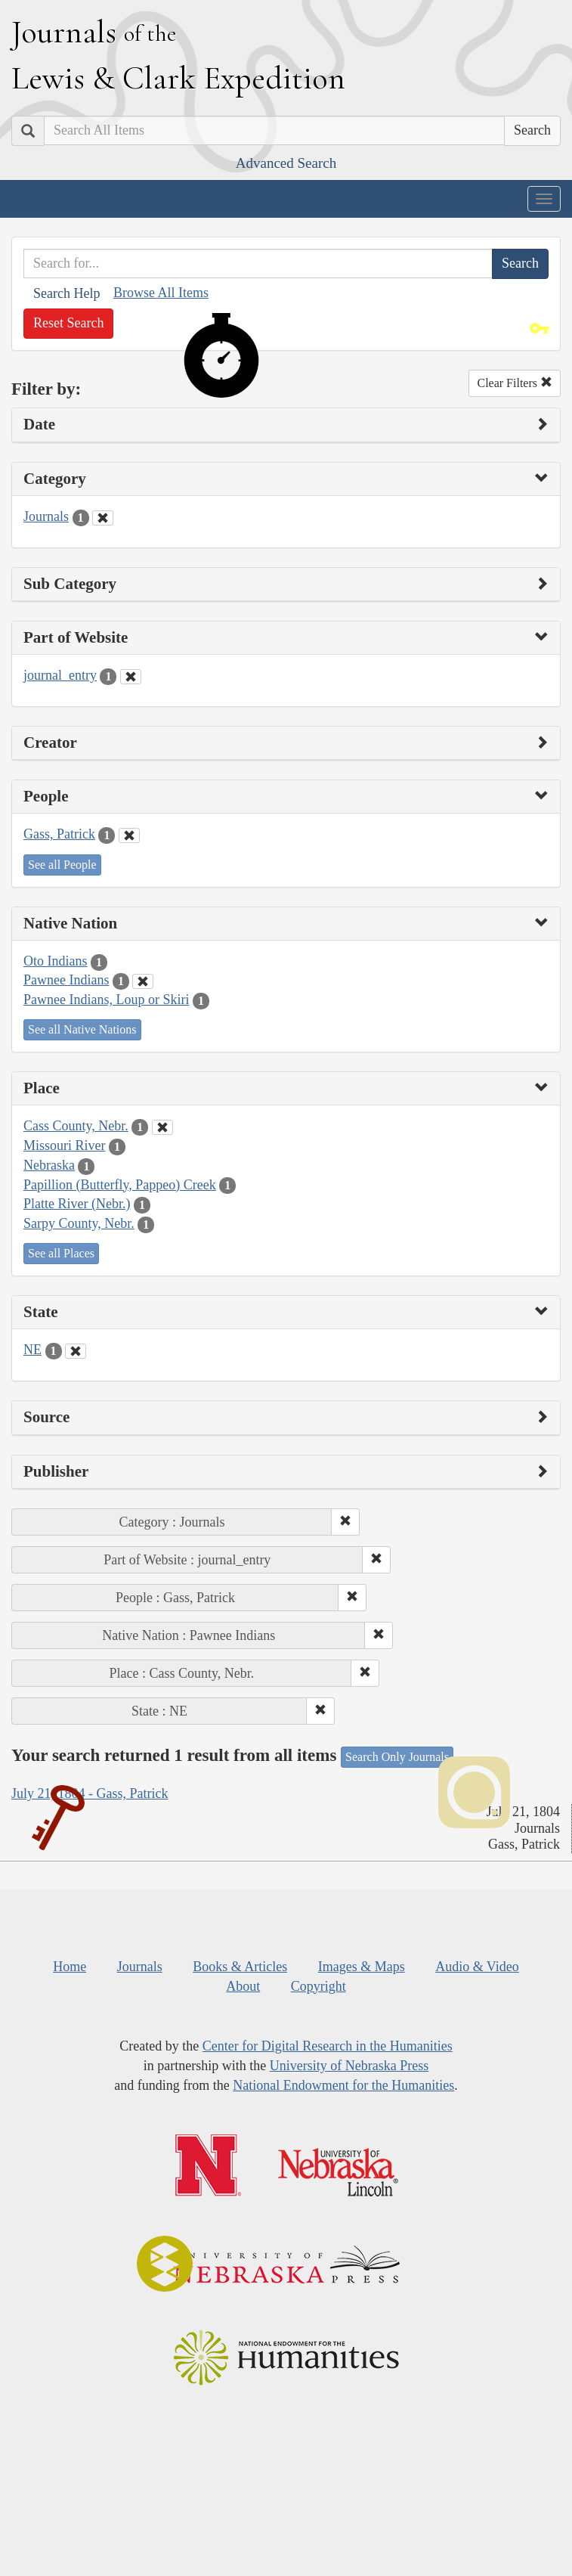 The width and height of the screenshot is (572, 2576). What do you see at coordinates (58, 1818) in the screenshot?
I see `open keeweb password manager` at bounding box center [58, 1818].